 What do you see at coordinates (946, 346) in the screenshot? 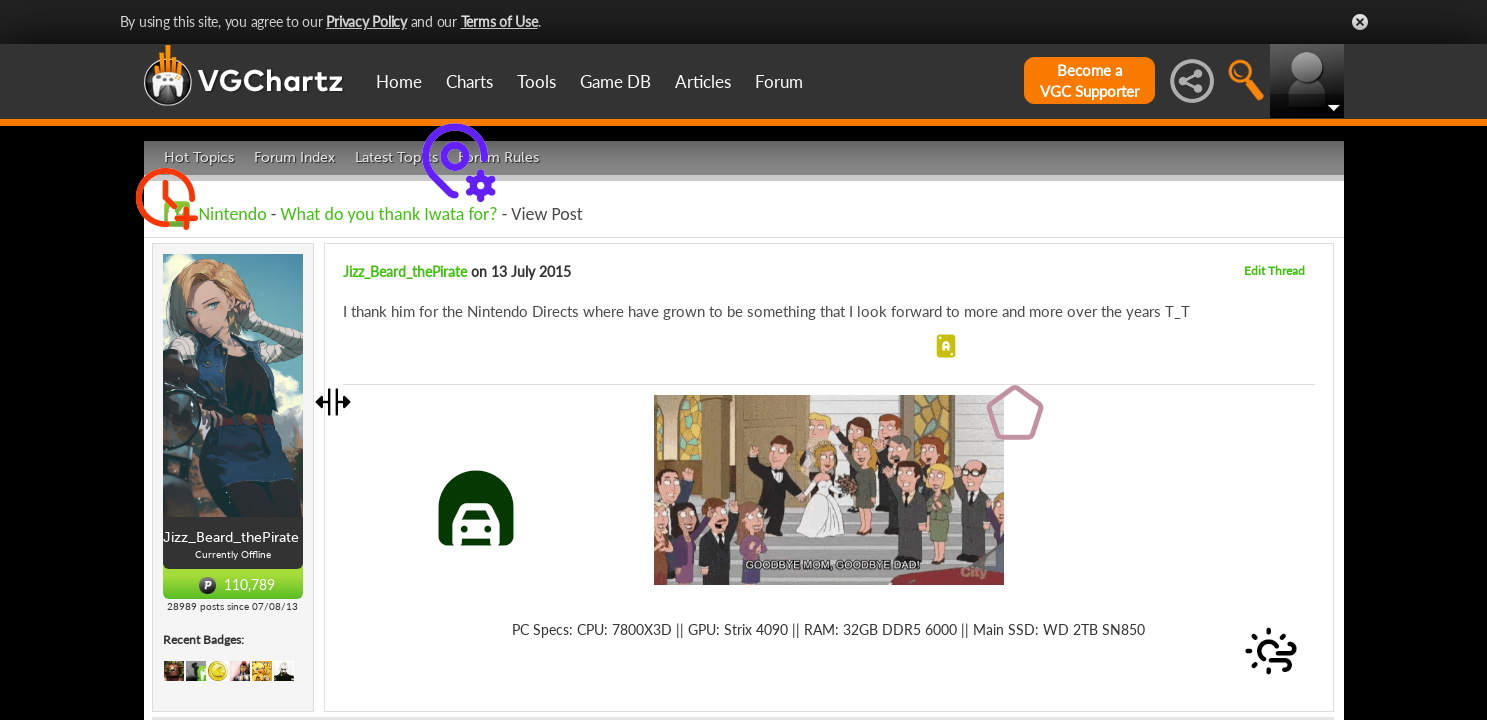
I see `ace playing card in a card game app` at bounding box center [946, 346].